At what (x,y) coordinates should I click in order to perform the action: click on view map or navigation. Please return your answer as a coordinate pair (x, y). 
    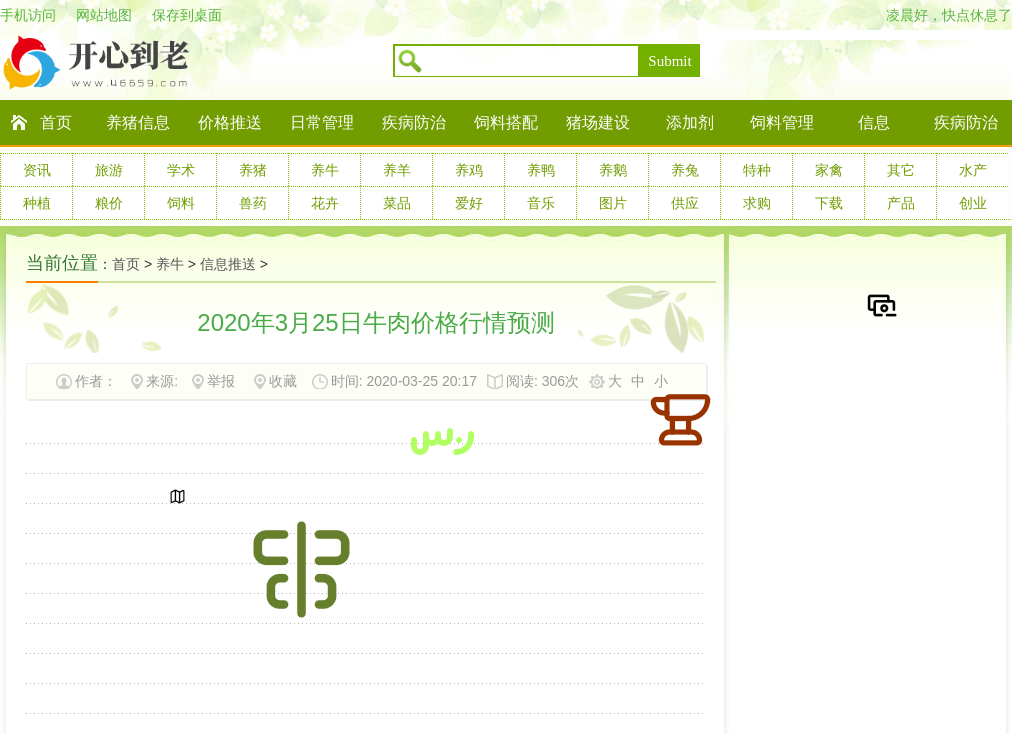
    Looking at the image, I should click on (177, 496).